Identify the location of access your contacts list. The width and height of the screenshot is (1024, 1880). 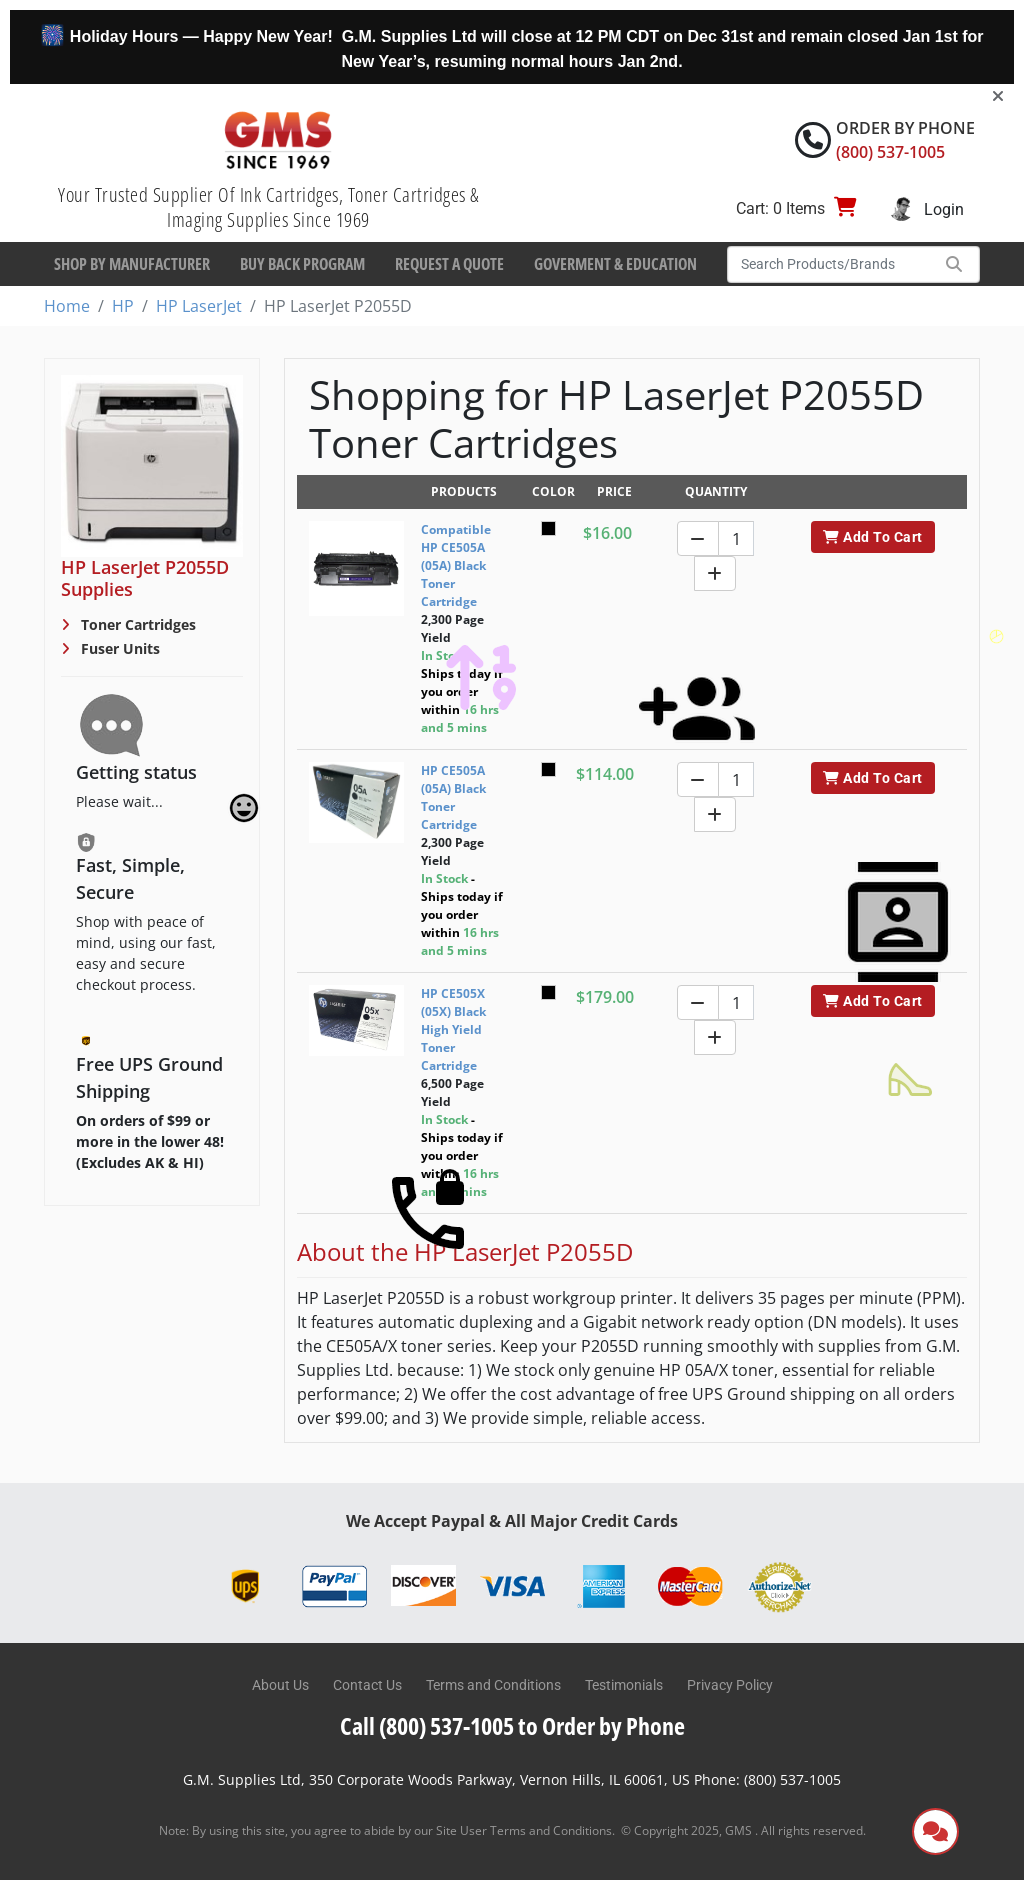
(898, 922).